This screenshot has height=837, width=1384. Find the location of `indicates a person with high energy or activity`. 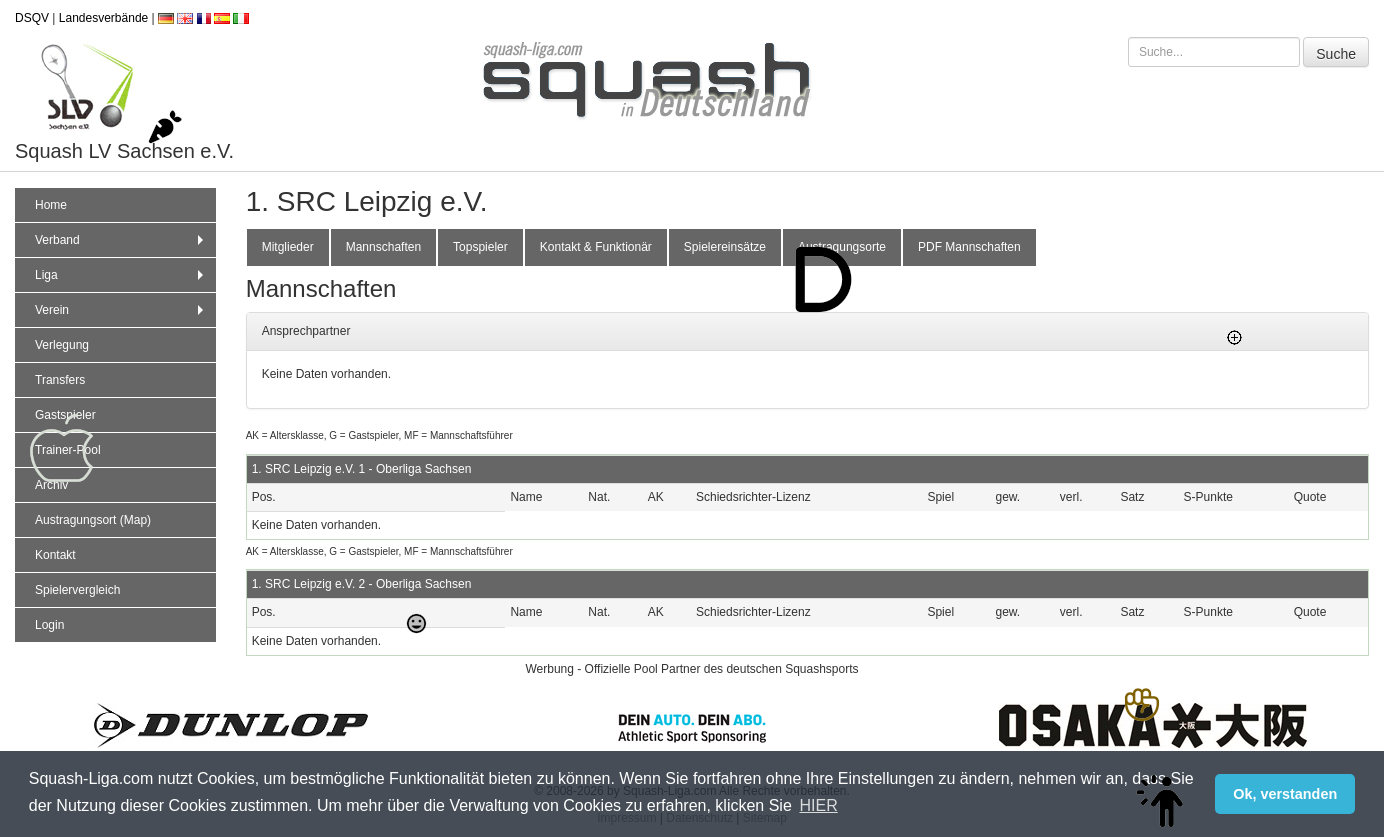

indicates a person with high energy or activity is located at coordinates (1164, 802).